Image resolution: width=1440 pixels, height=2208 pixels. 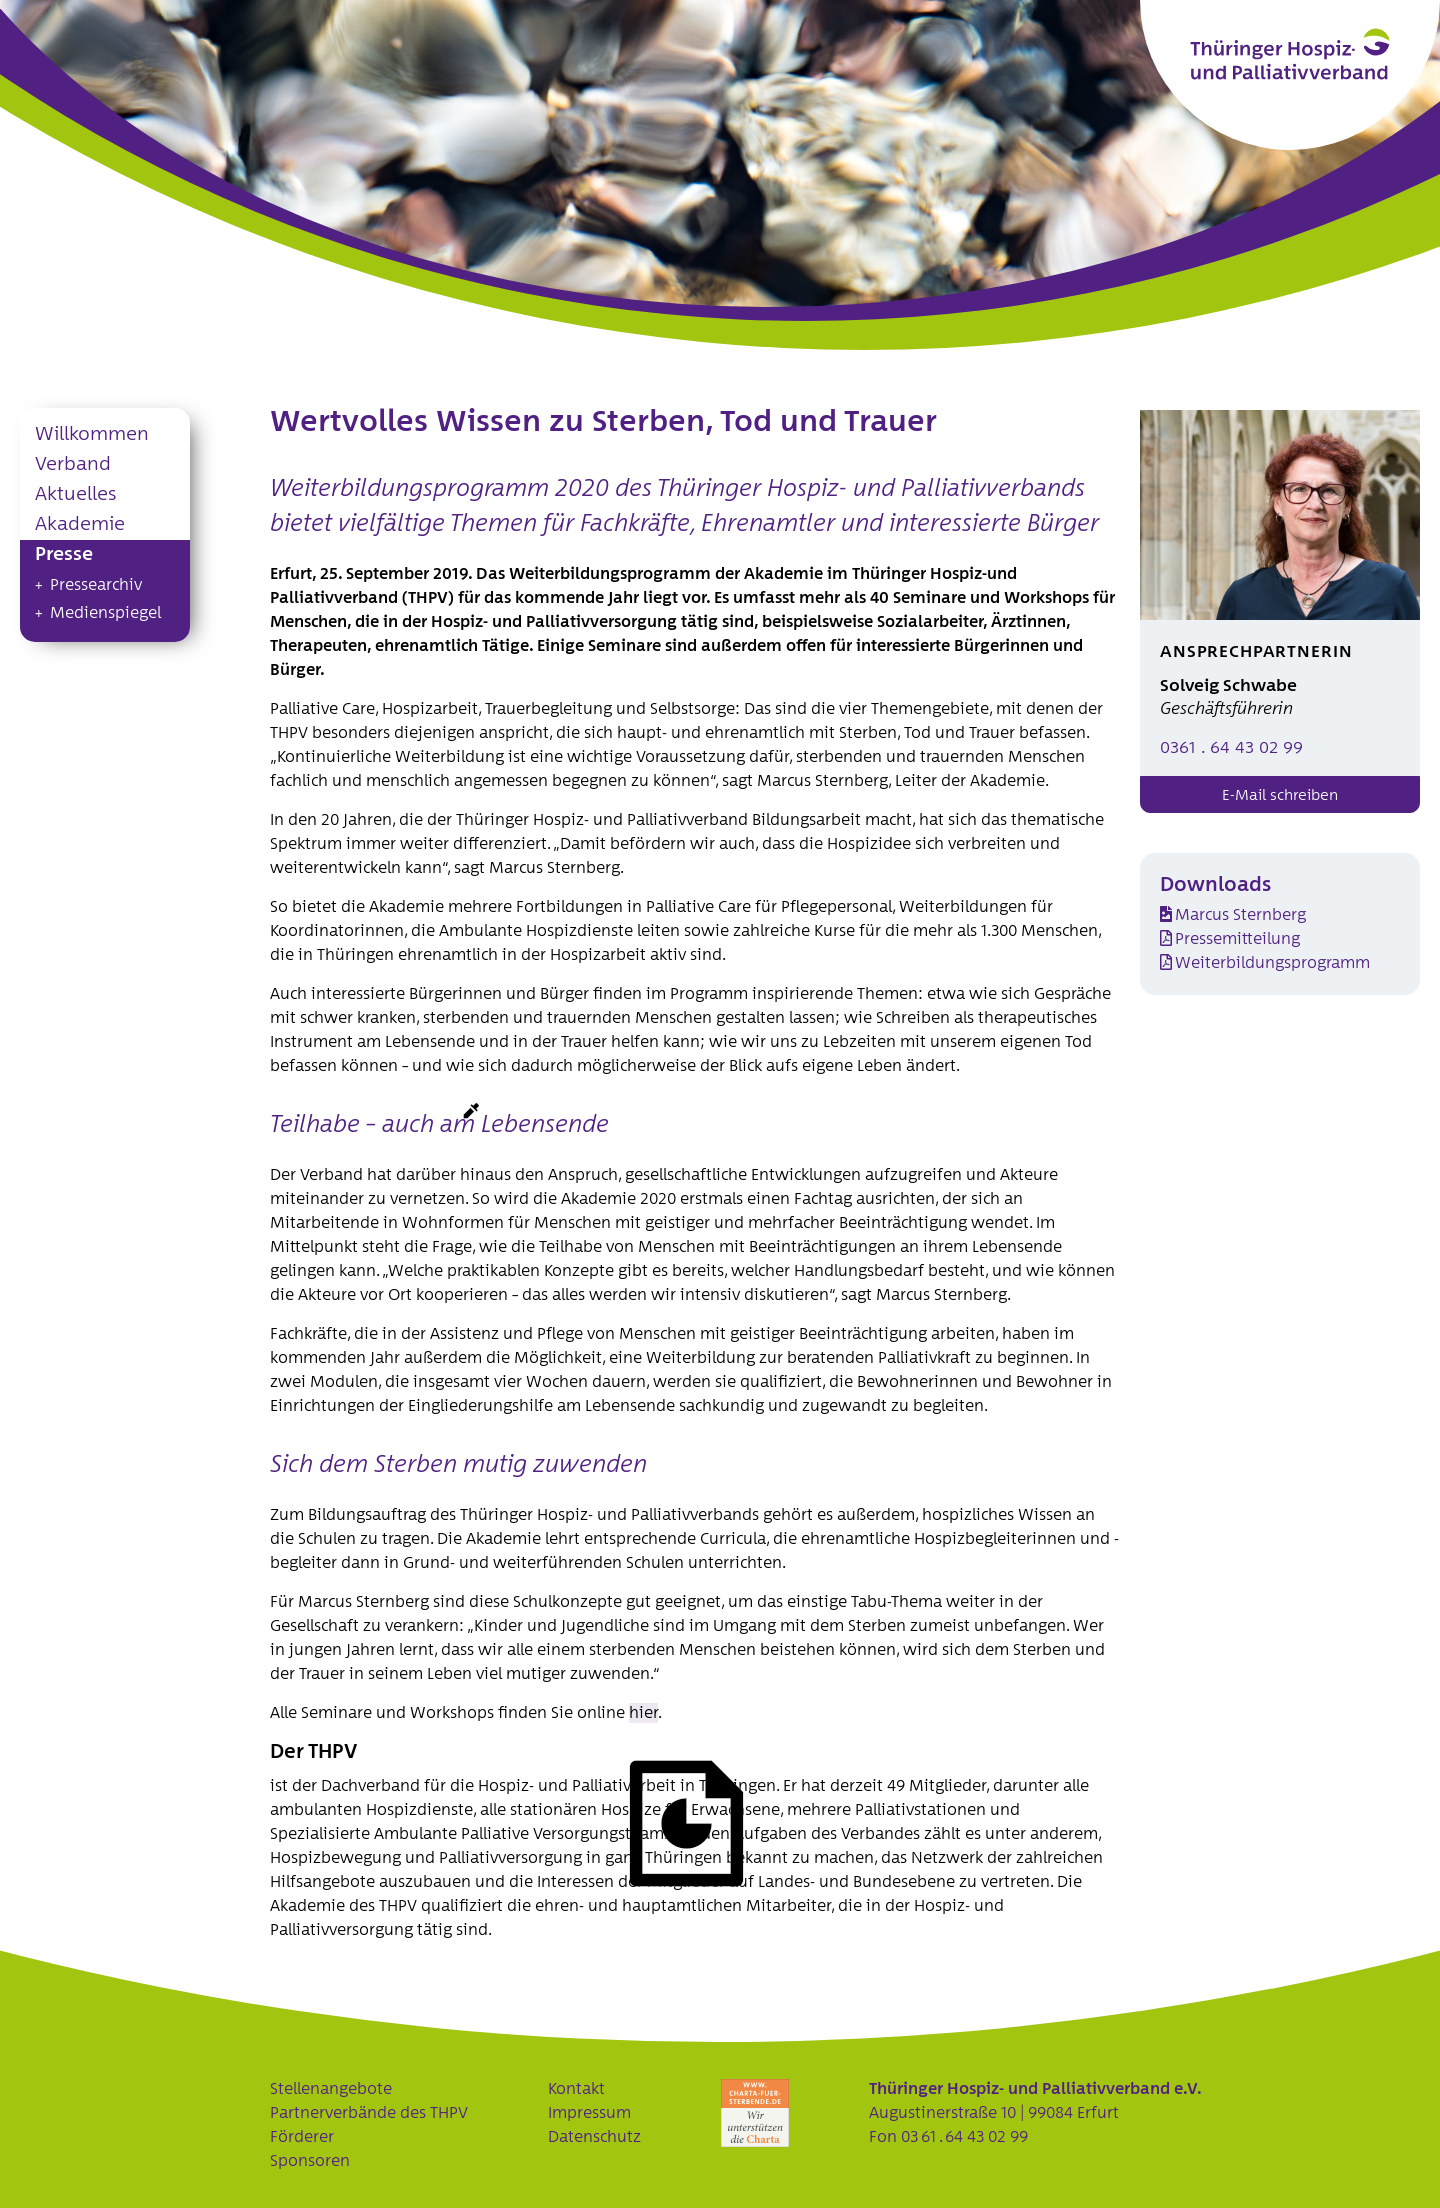 I want to click on color picker tool, so click(x=471, y=1110).